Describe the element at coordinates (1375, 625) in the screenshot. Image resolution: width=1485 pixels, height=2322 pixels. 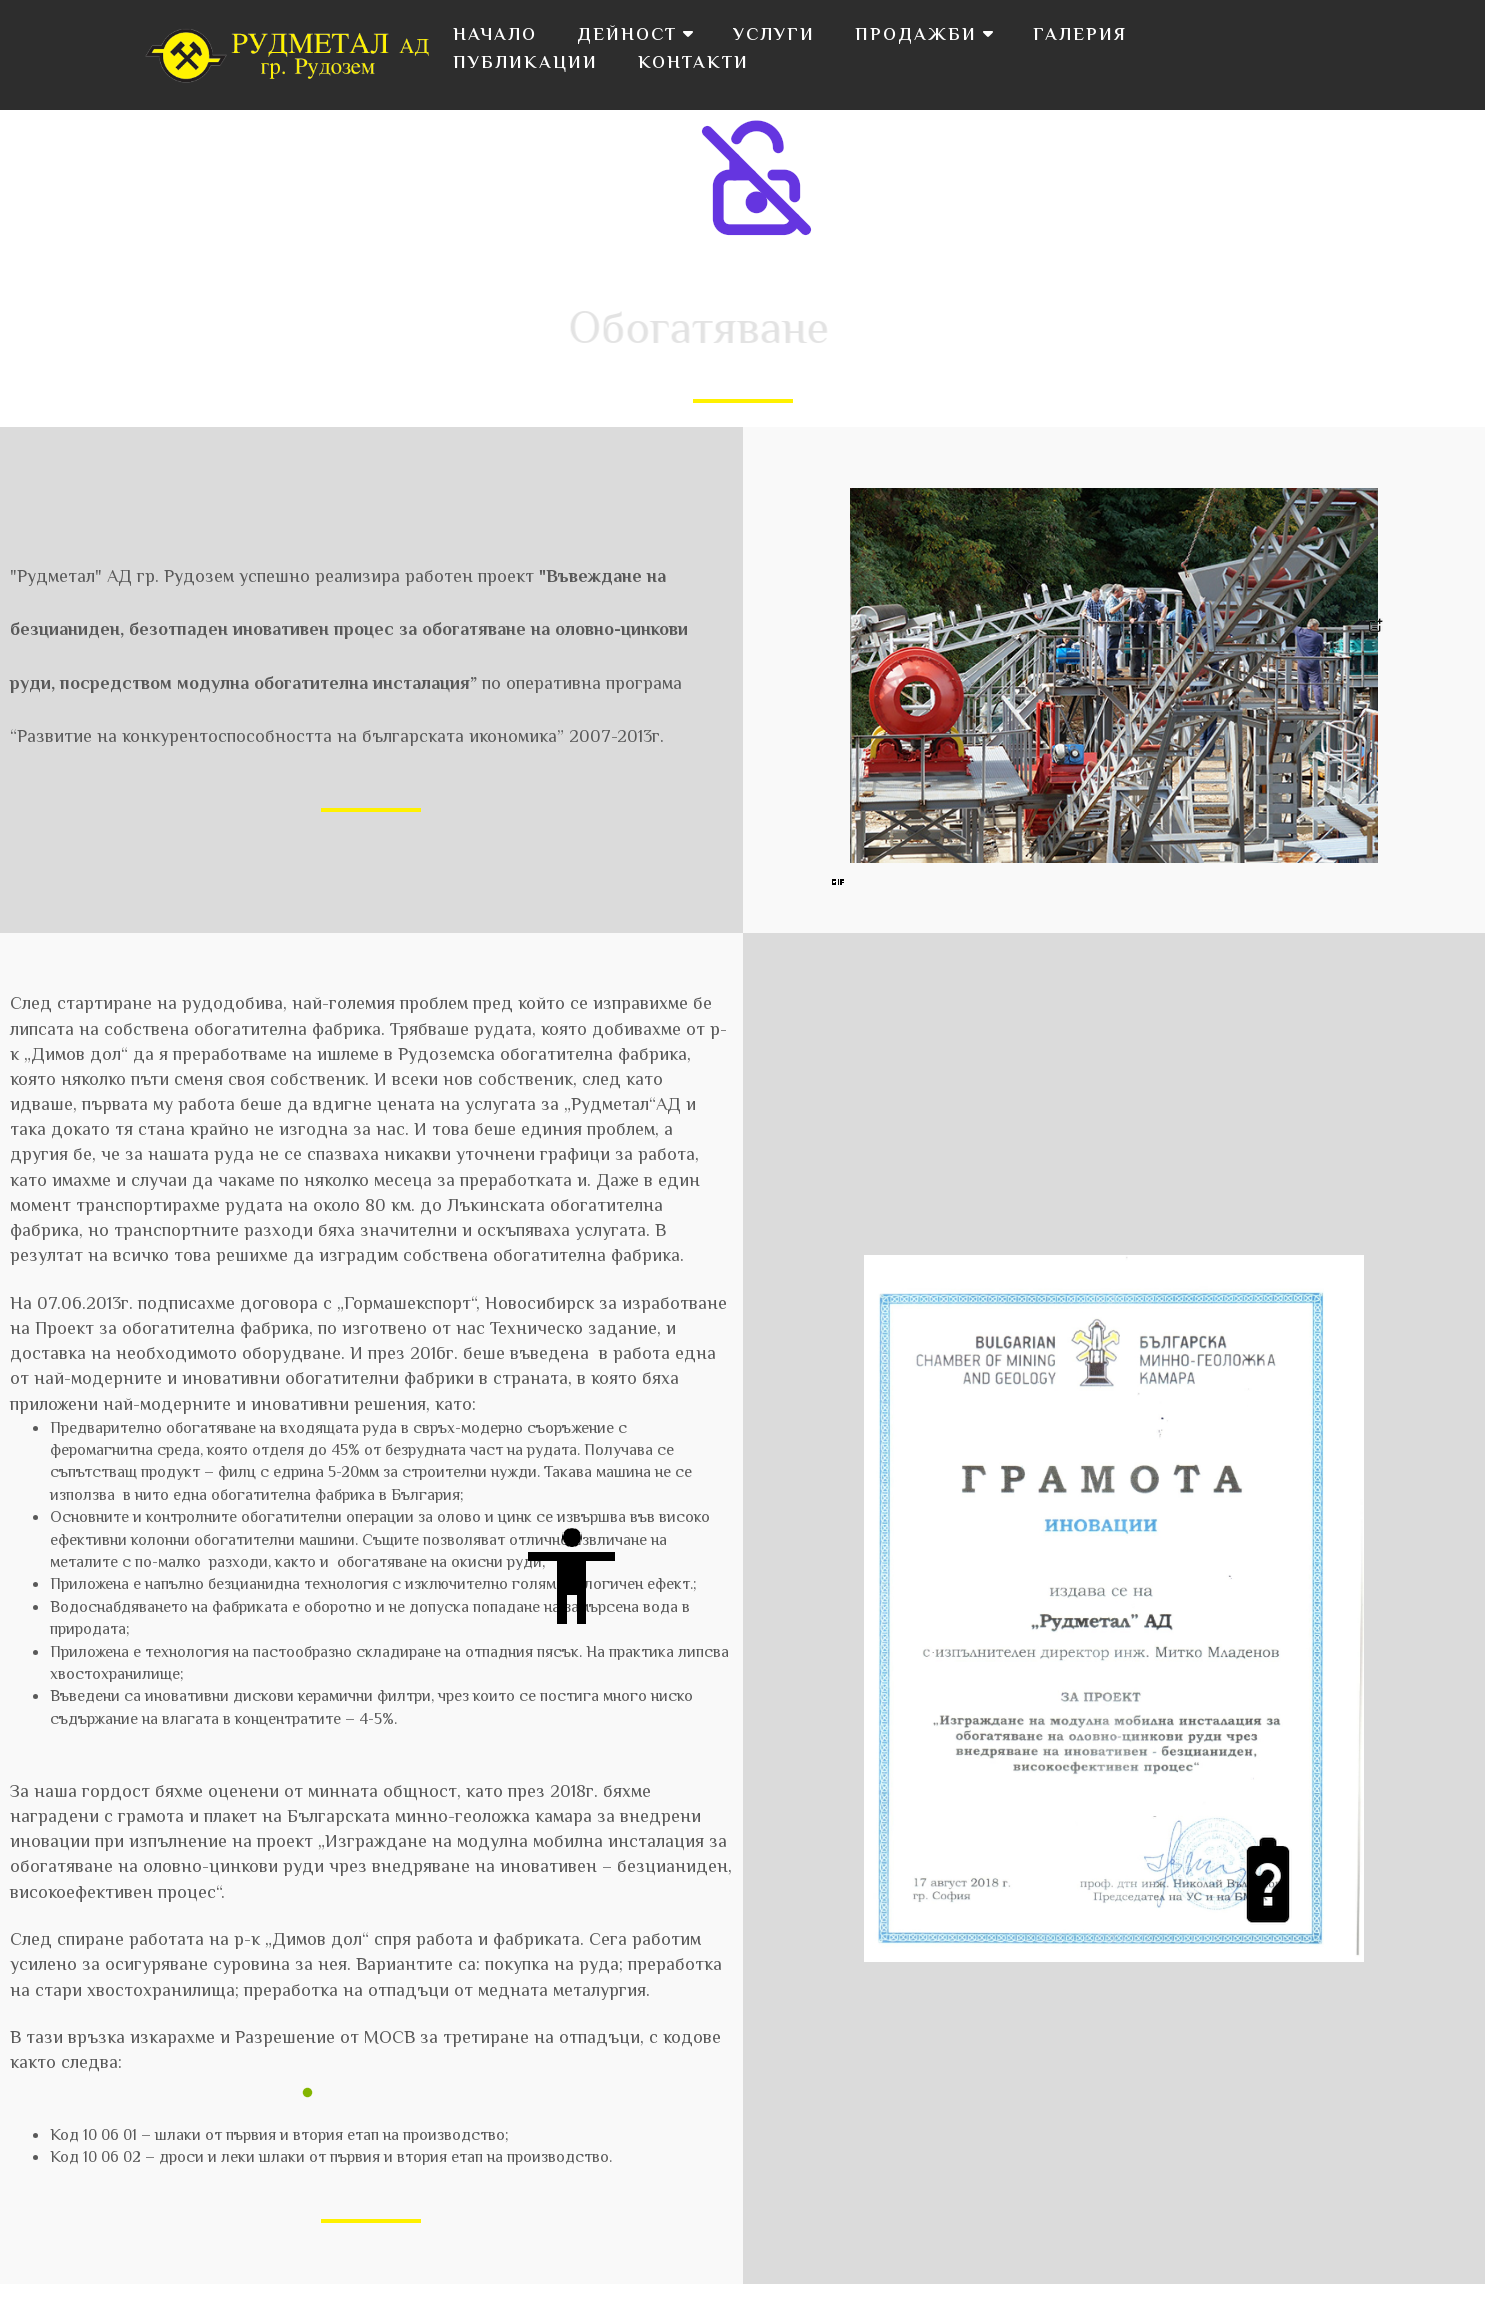
I see `create a new post or document` at that location.